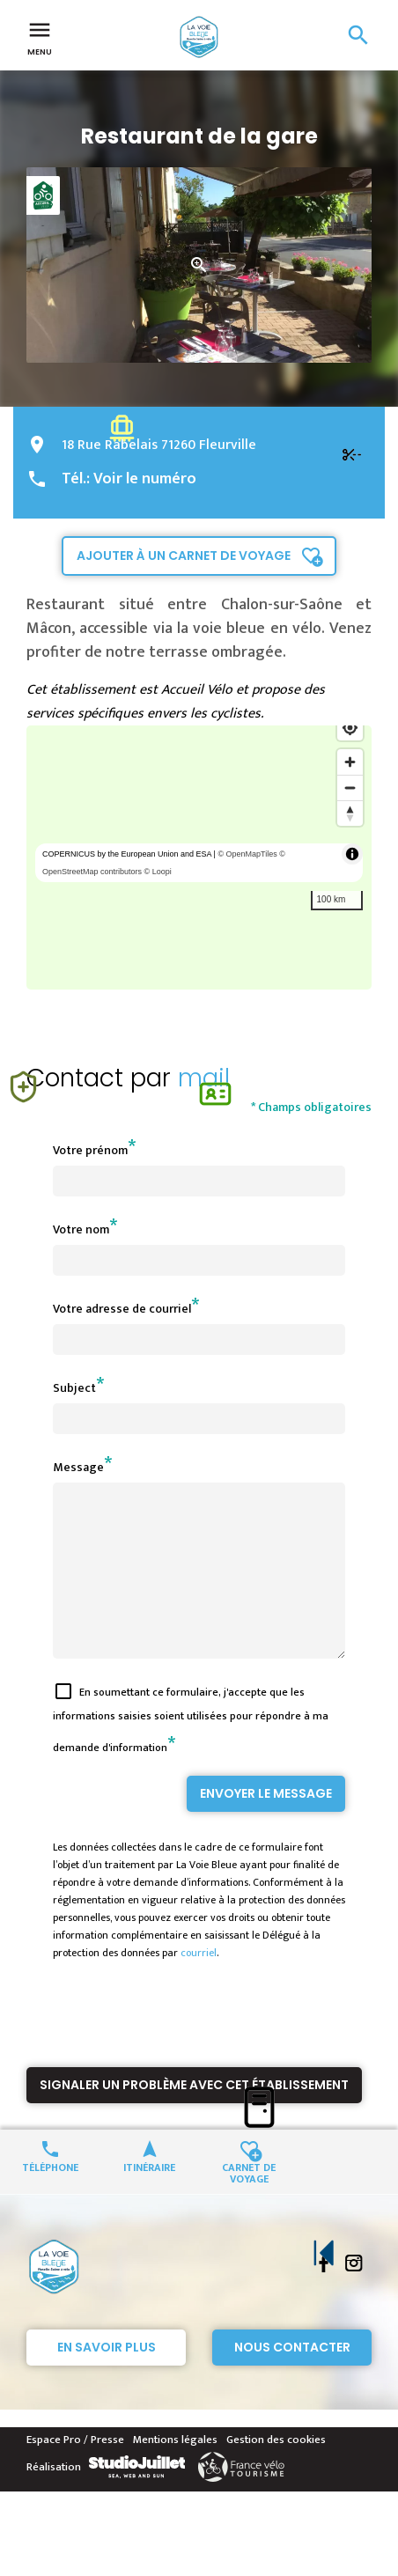 The height and width of the screenshot is (2576, 398). What do you see at coordinates (215, 1093) in the screenshot?
I see `view your profile or identity information` at bounding box center [215, 1093].